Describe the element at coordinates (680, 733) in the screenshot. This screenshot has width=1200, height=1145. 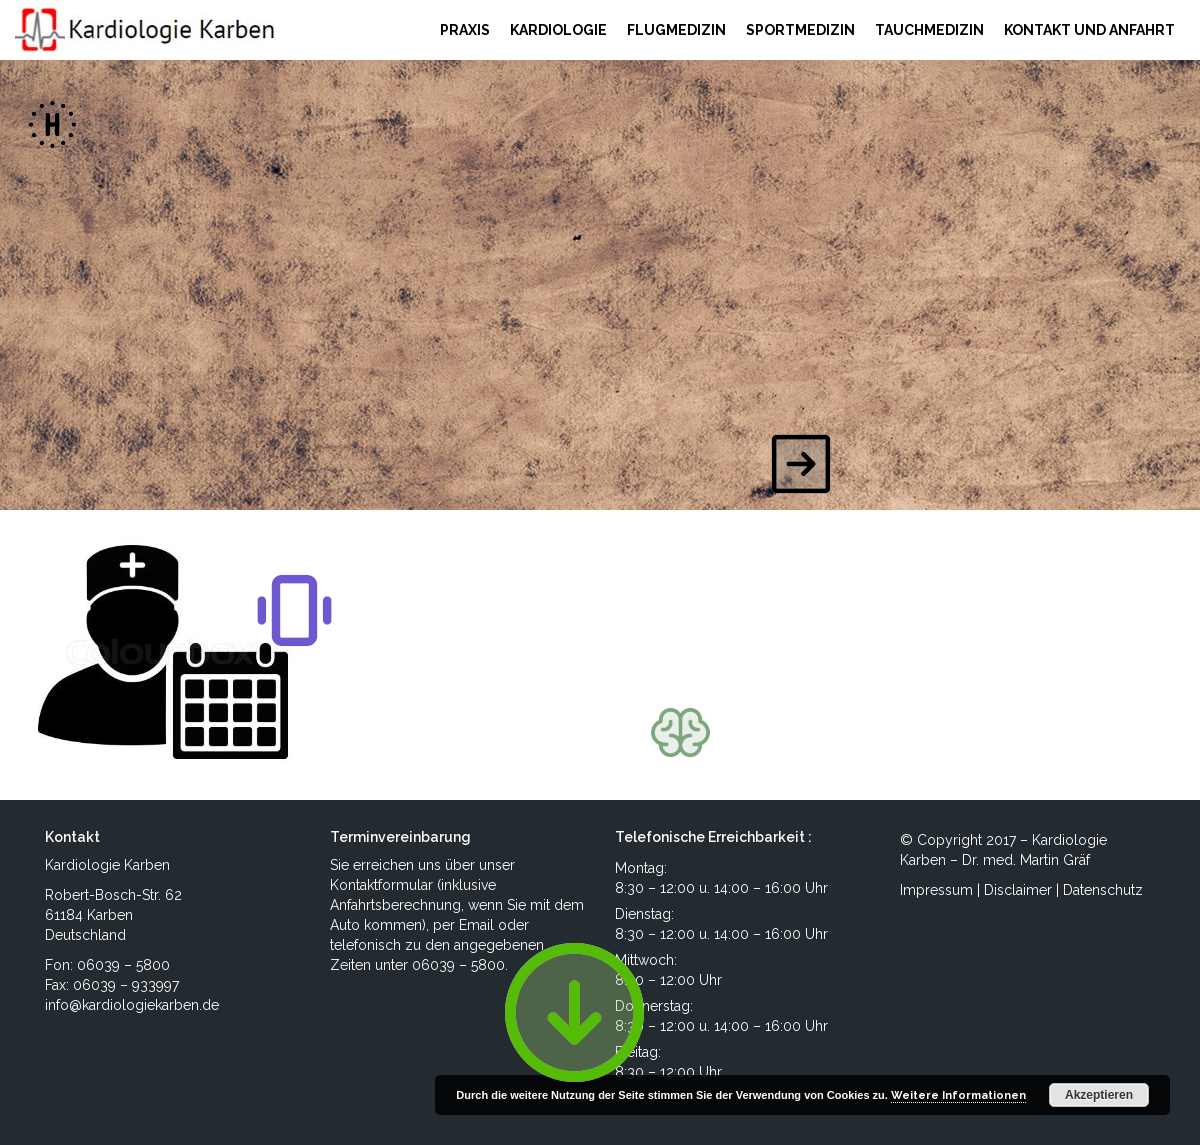
I see `access AI or smart features` at that location.